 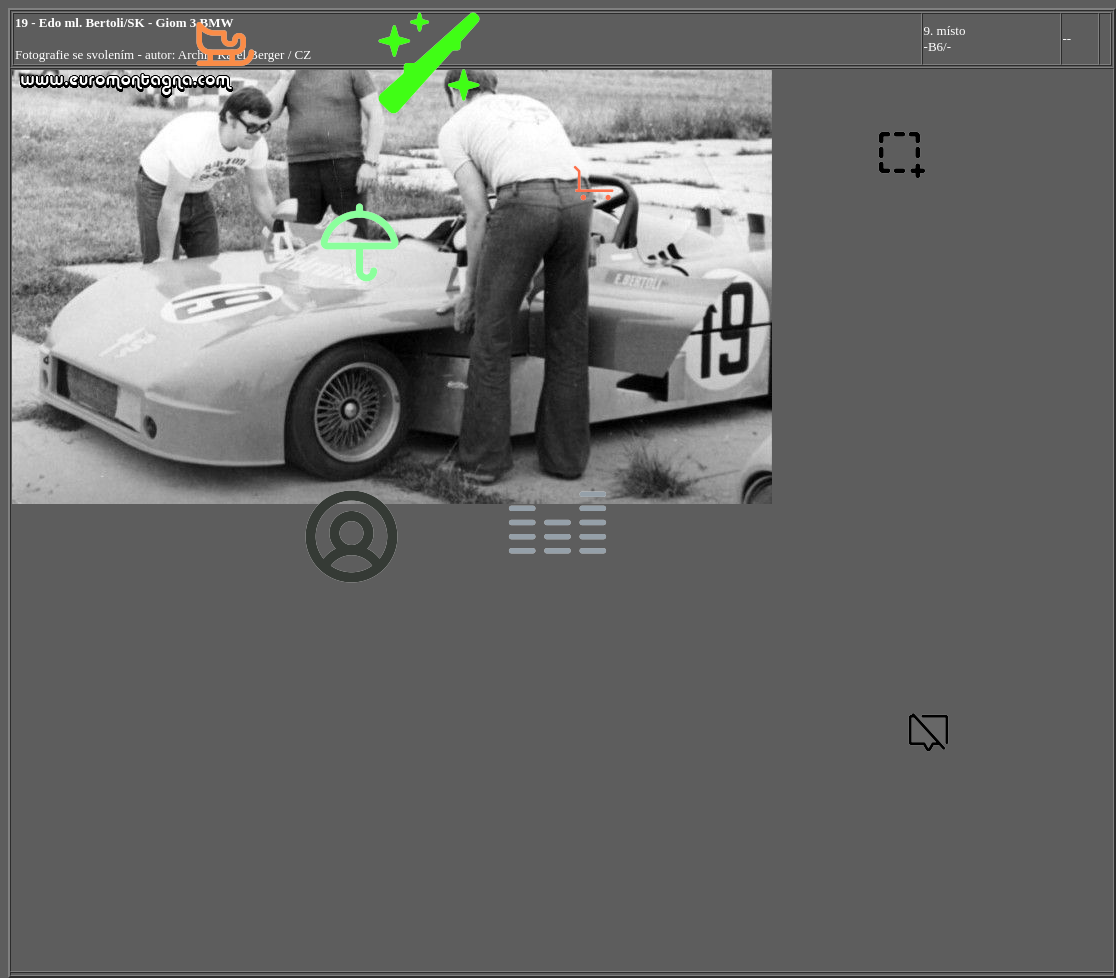 What do you see at coordinates (351, 536) in the screenshot?
I see `view your profile` at bounding box center [351, 536].